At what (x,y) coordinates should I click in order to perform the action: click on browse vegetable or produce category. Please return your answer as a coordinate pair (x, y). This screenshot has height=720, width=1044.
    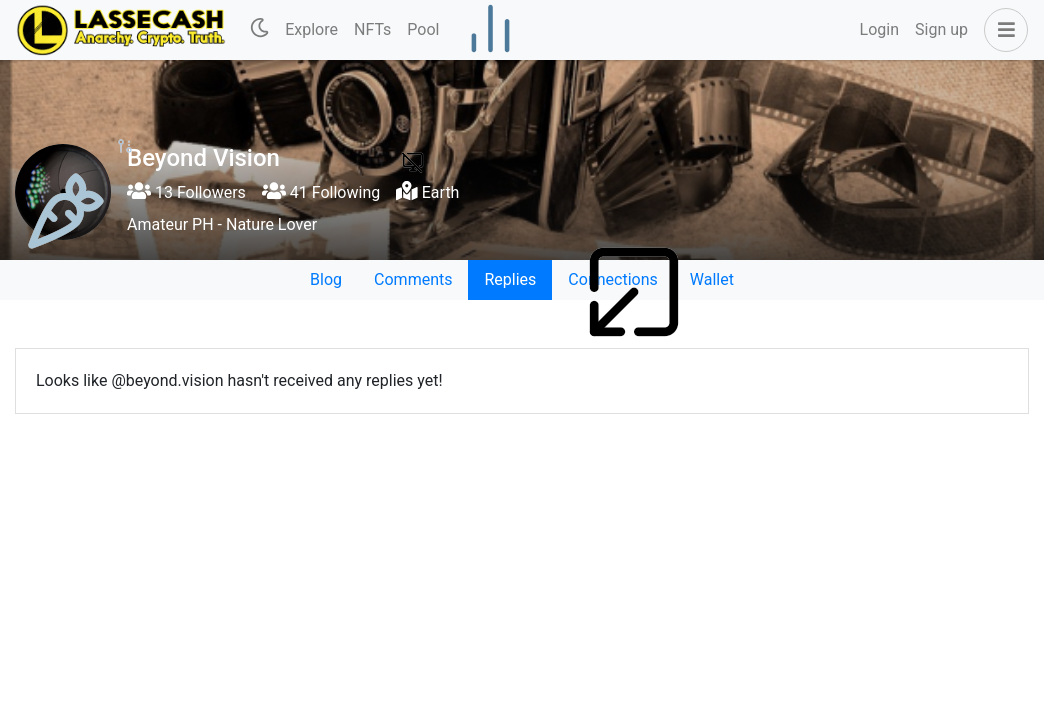
    Looking at the image, I should click on (65, 211).